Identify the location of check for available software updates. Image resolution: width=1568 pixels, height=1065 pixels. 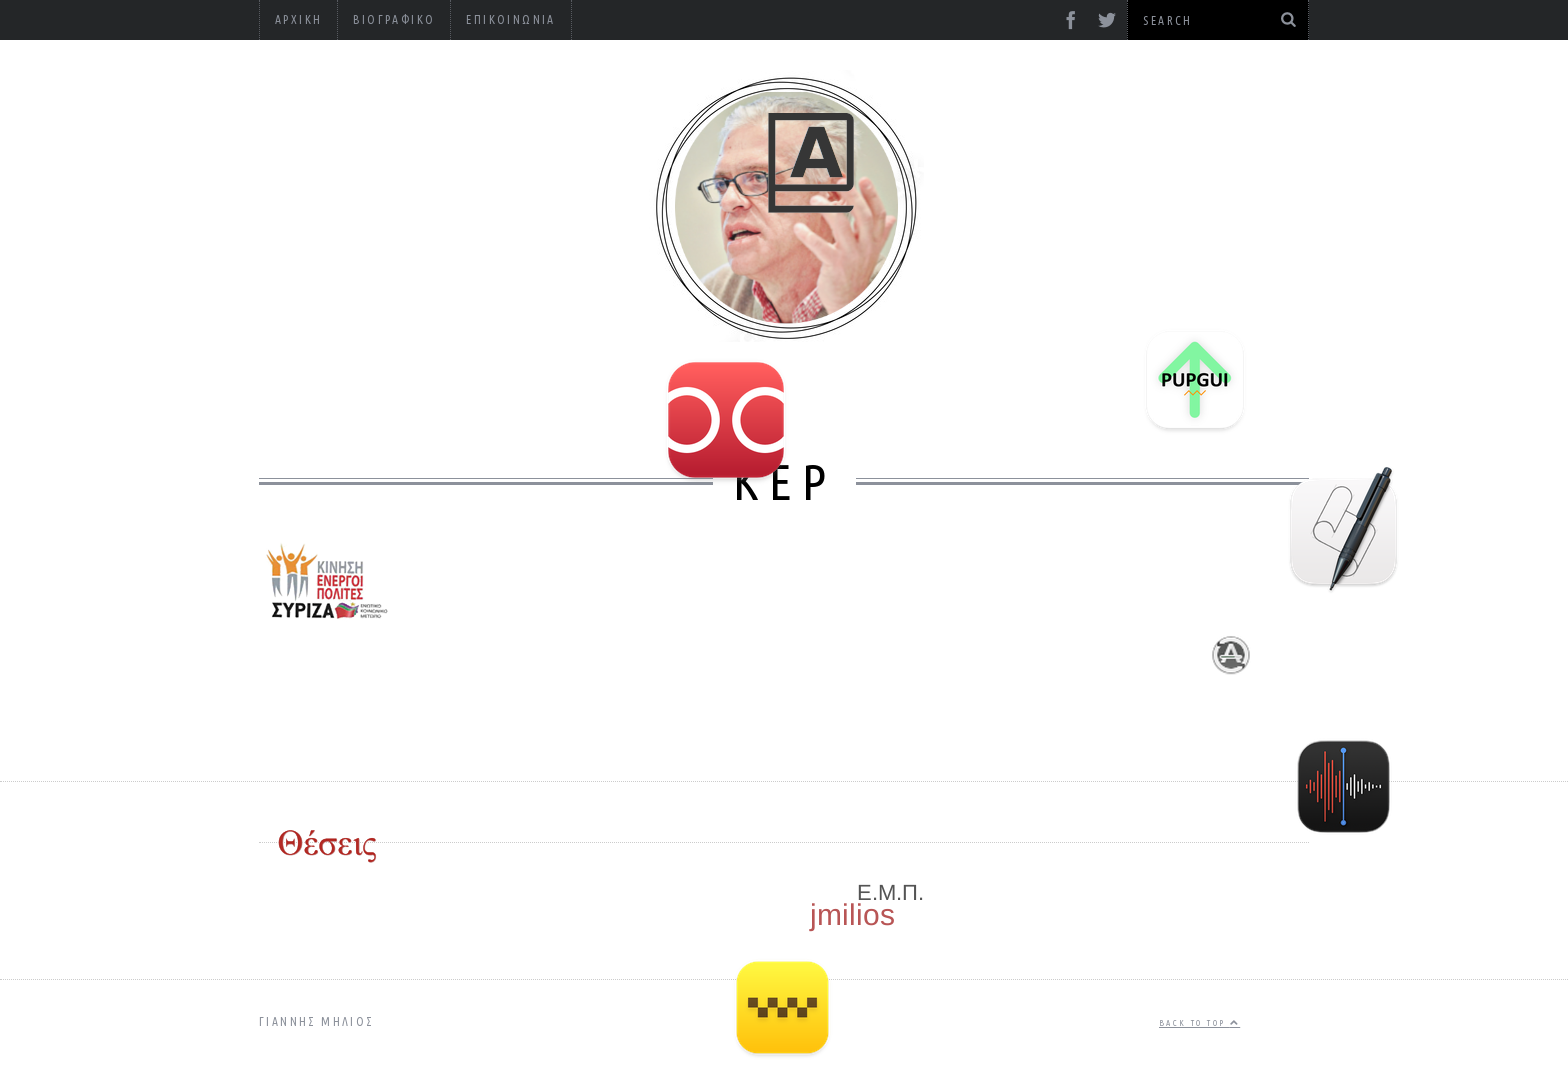
(1231, 655).